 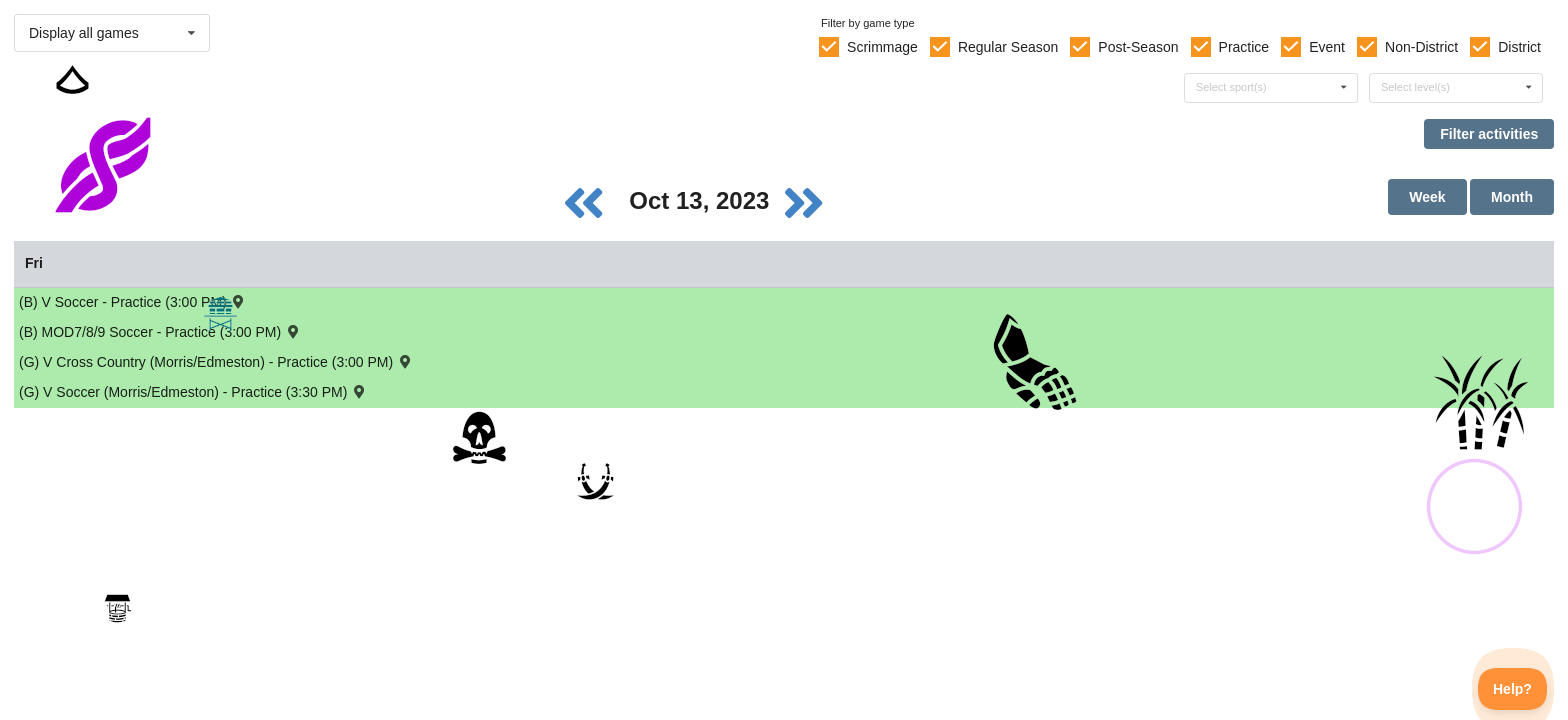 What do you see at coordinates (103, 165) in the screenshot?
I see `indicates a connection or link between items` at bounding box center [103, 165].